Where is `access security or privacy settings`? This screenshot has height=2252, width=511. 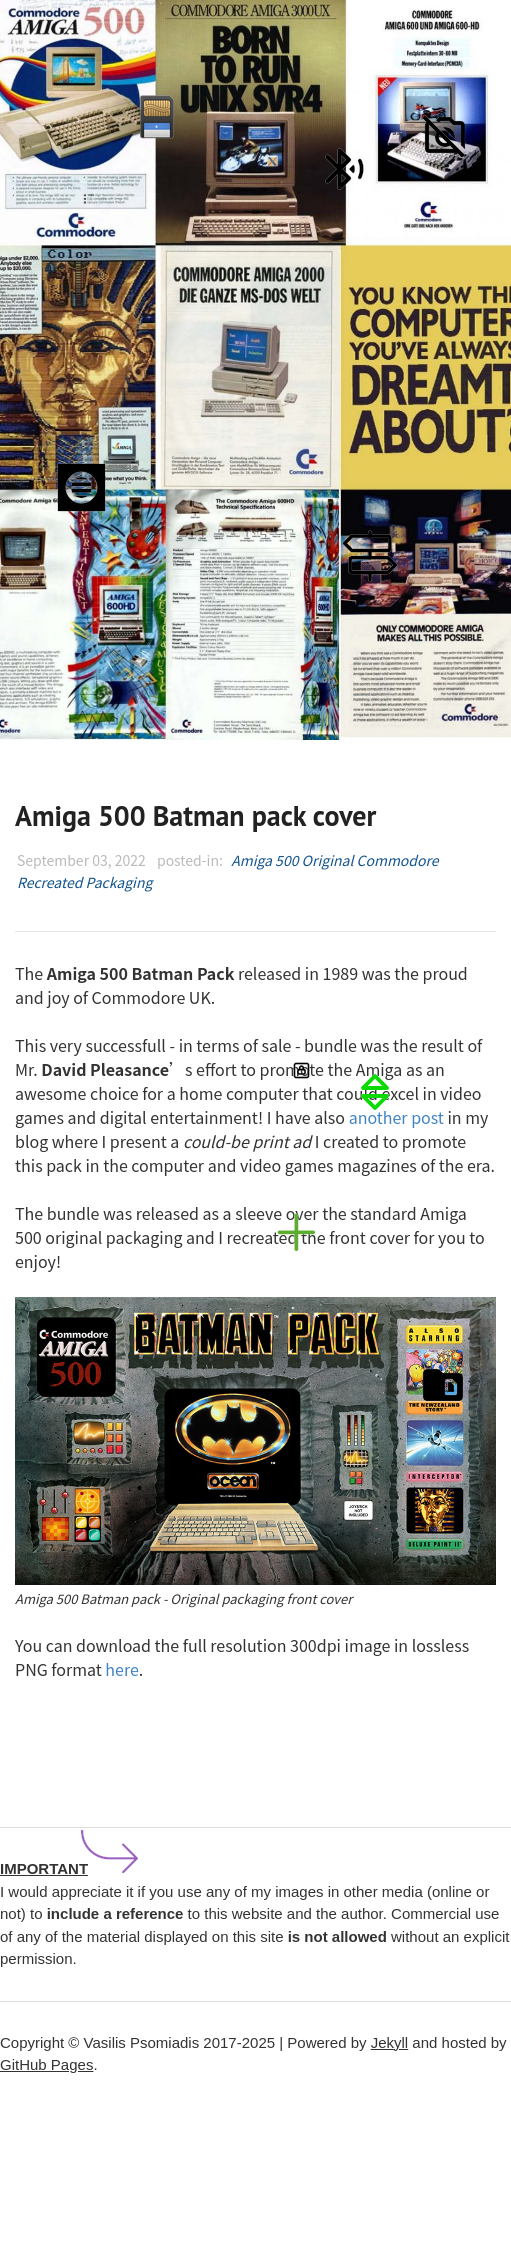 access security or privacy settings is located at coordinates (301, 1070).